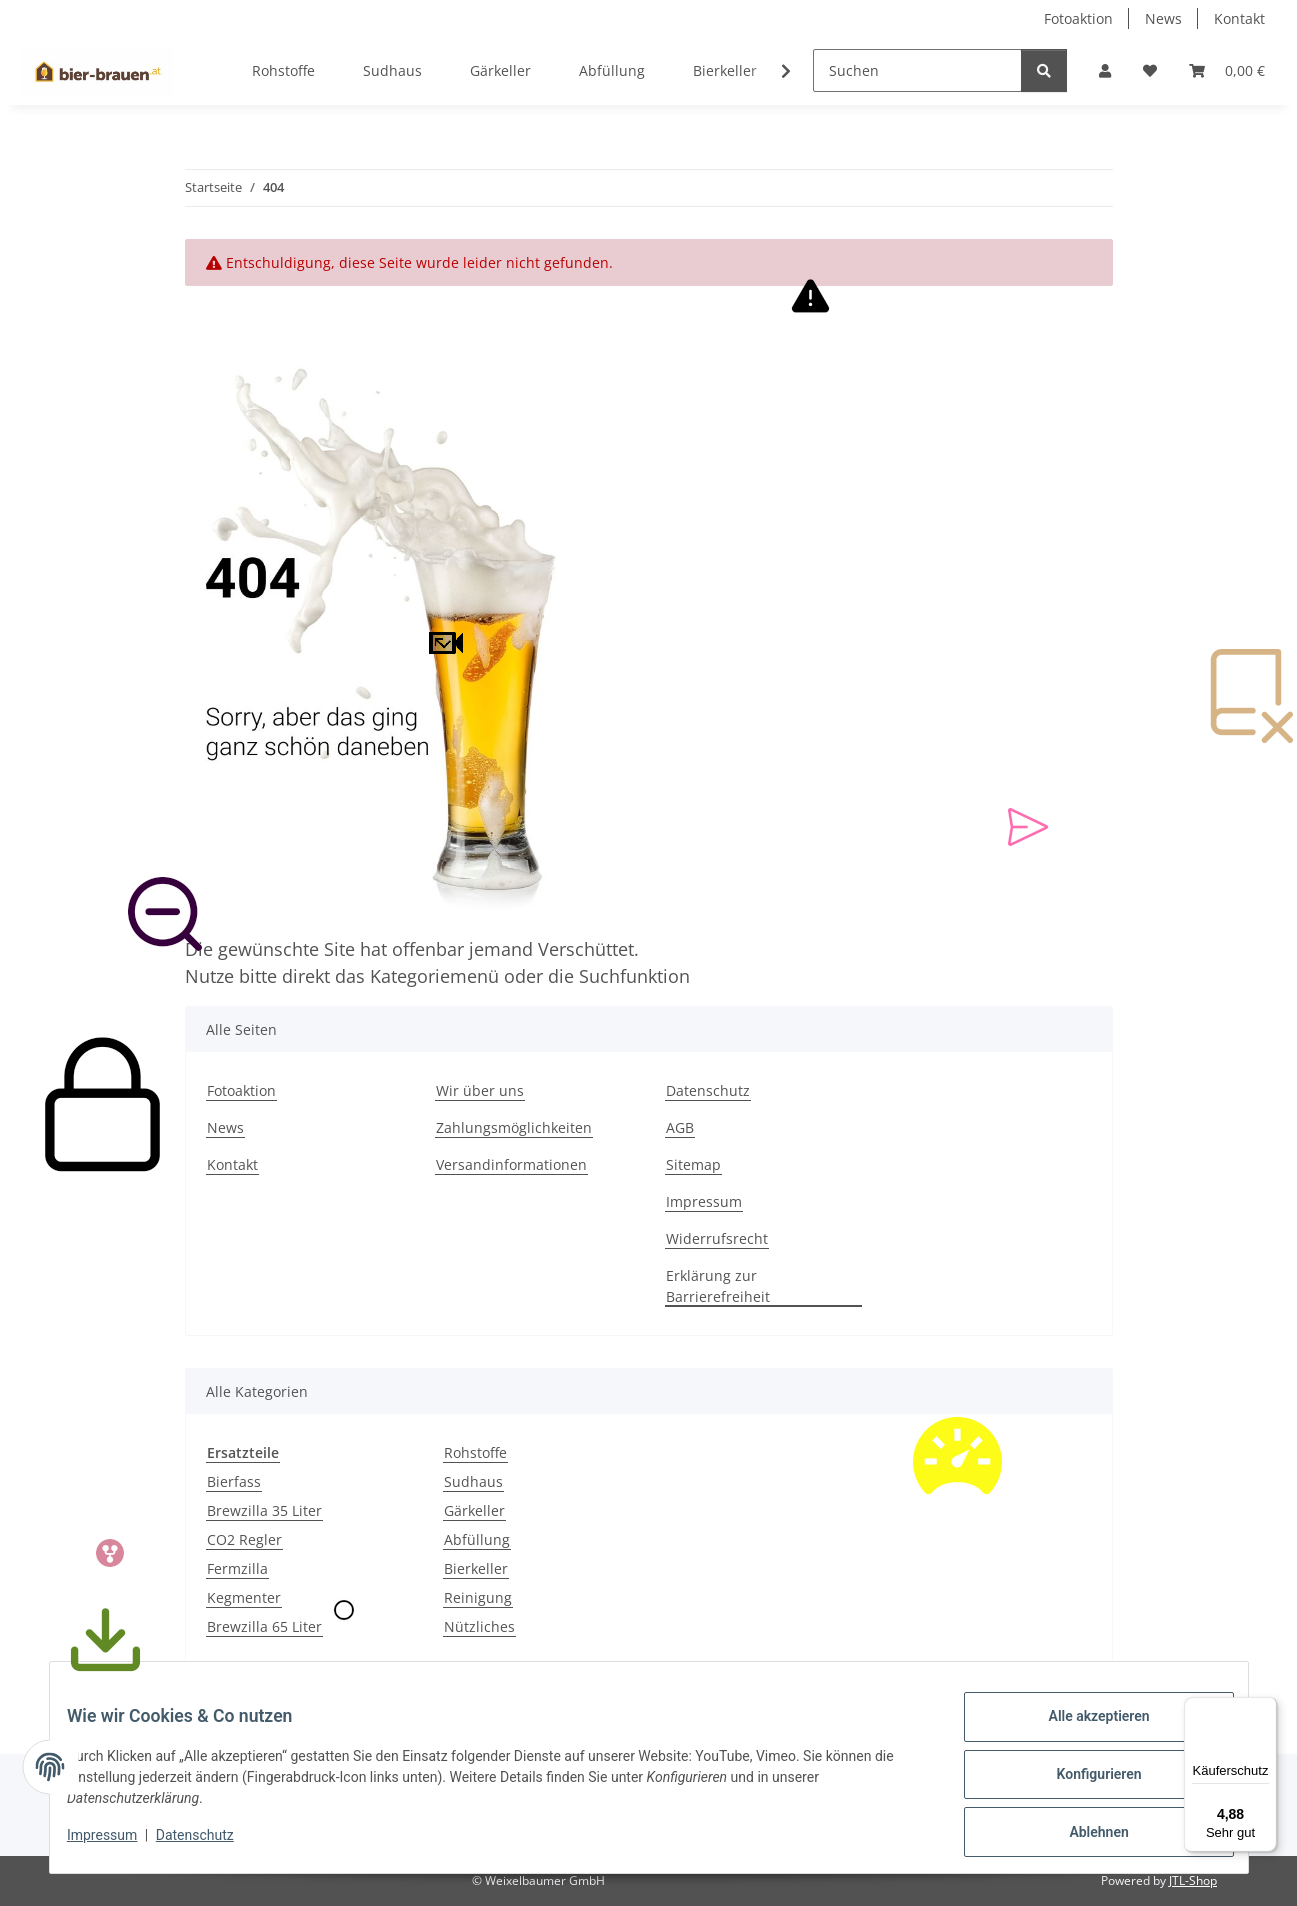  What do you see at coordinates (1246, 696) in the screenshot?
I see `delete a repository` at bounding box center [1246, 696].